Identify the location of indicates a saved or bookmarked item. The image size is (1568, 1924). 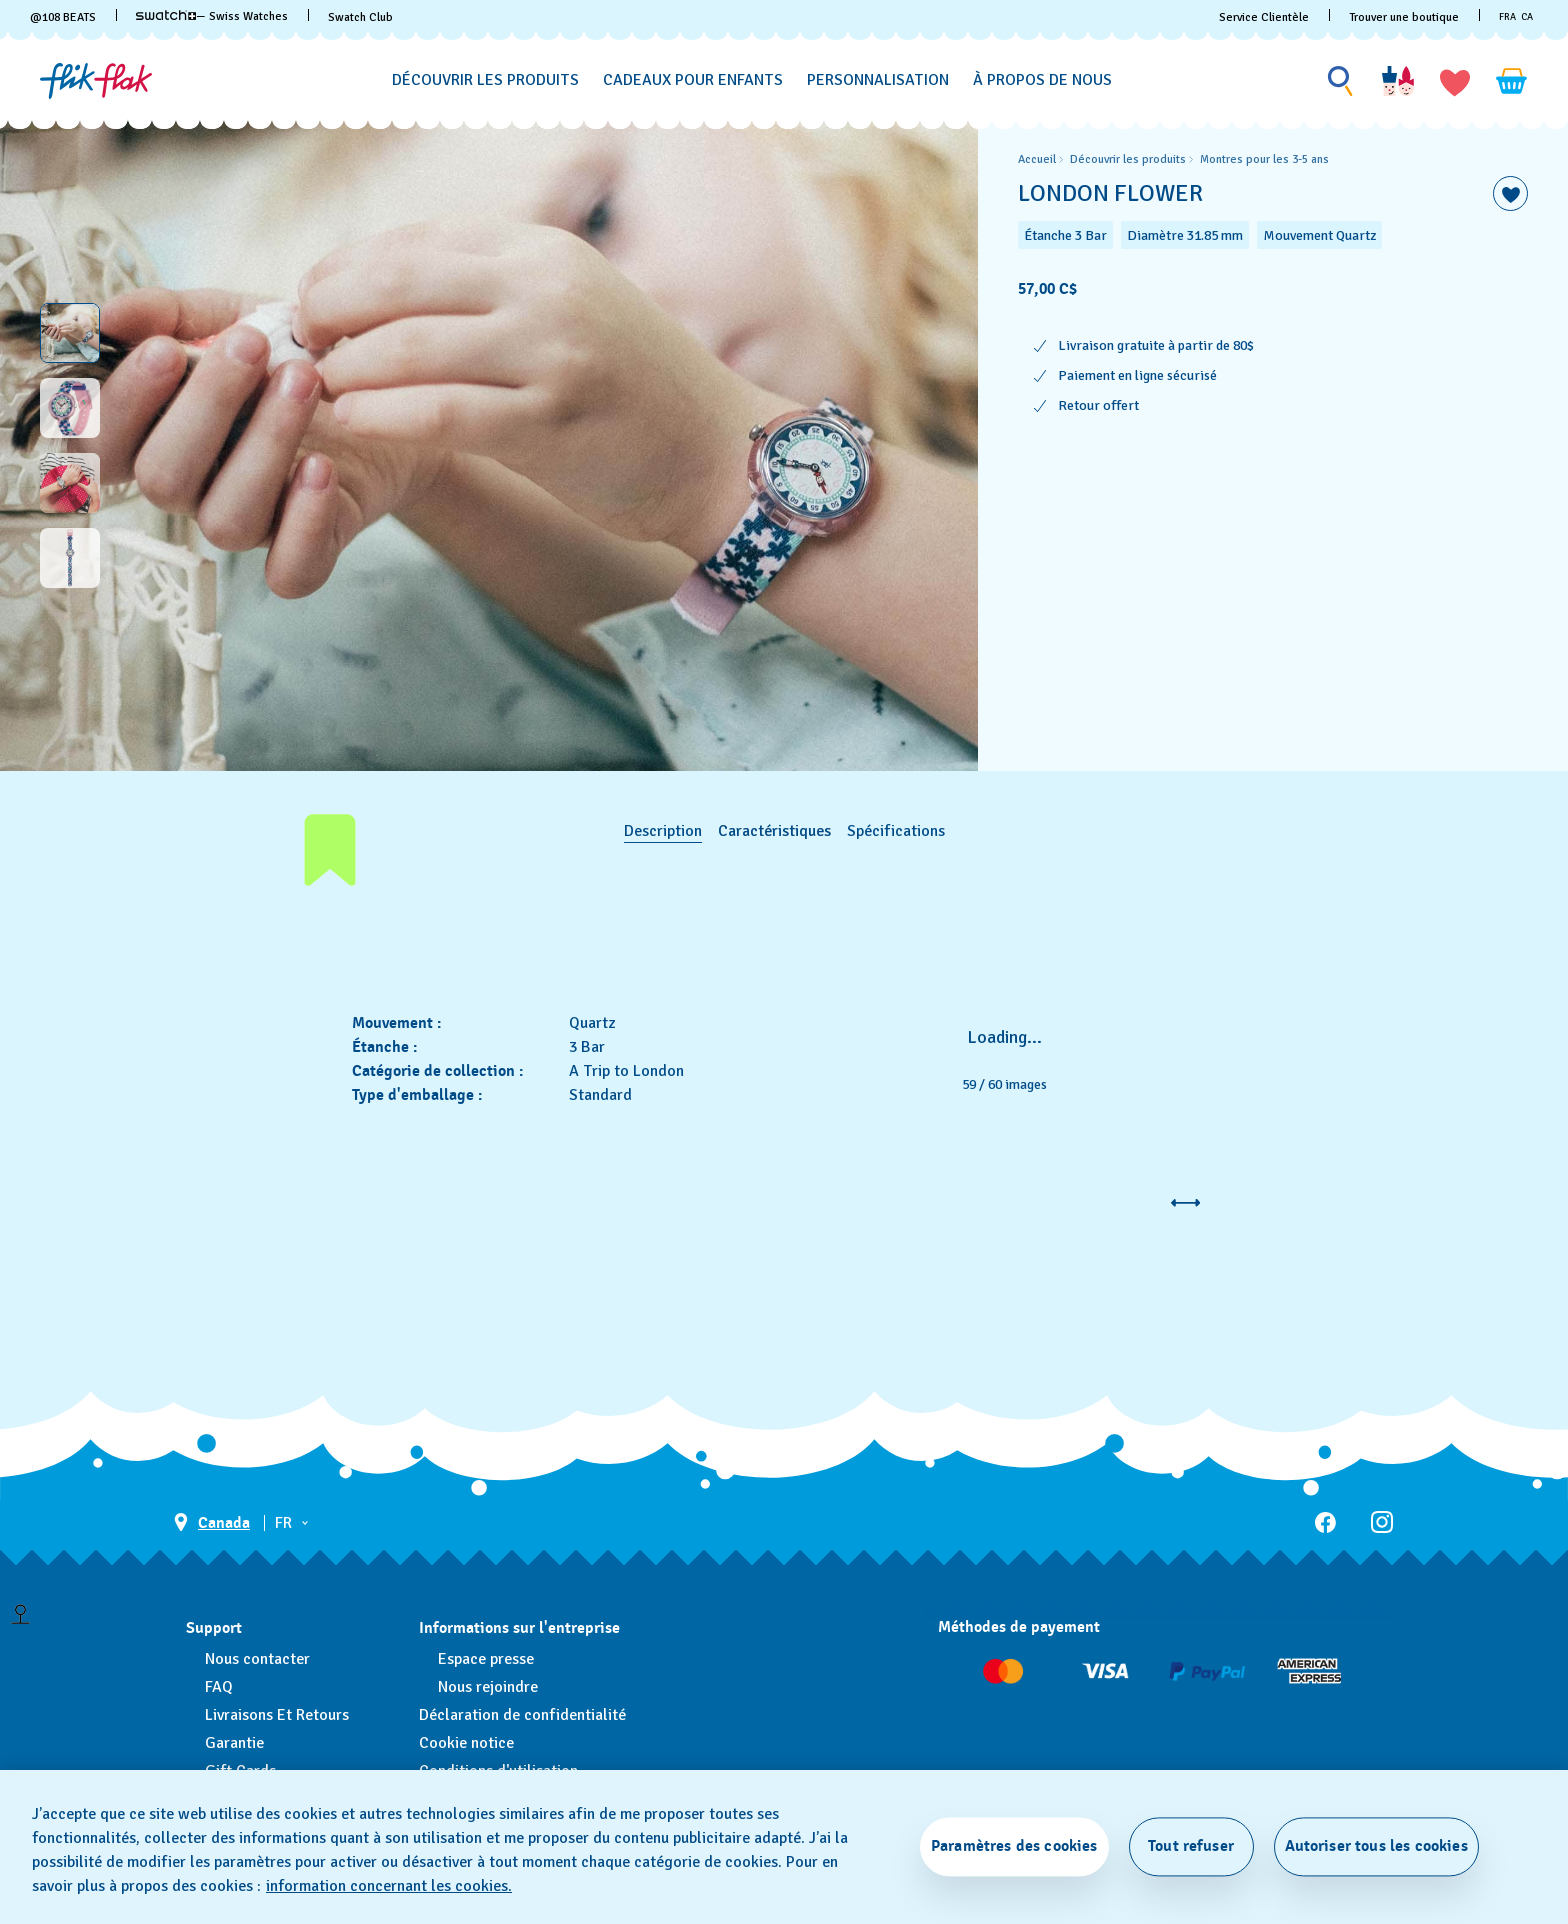
(330, 850).